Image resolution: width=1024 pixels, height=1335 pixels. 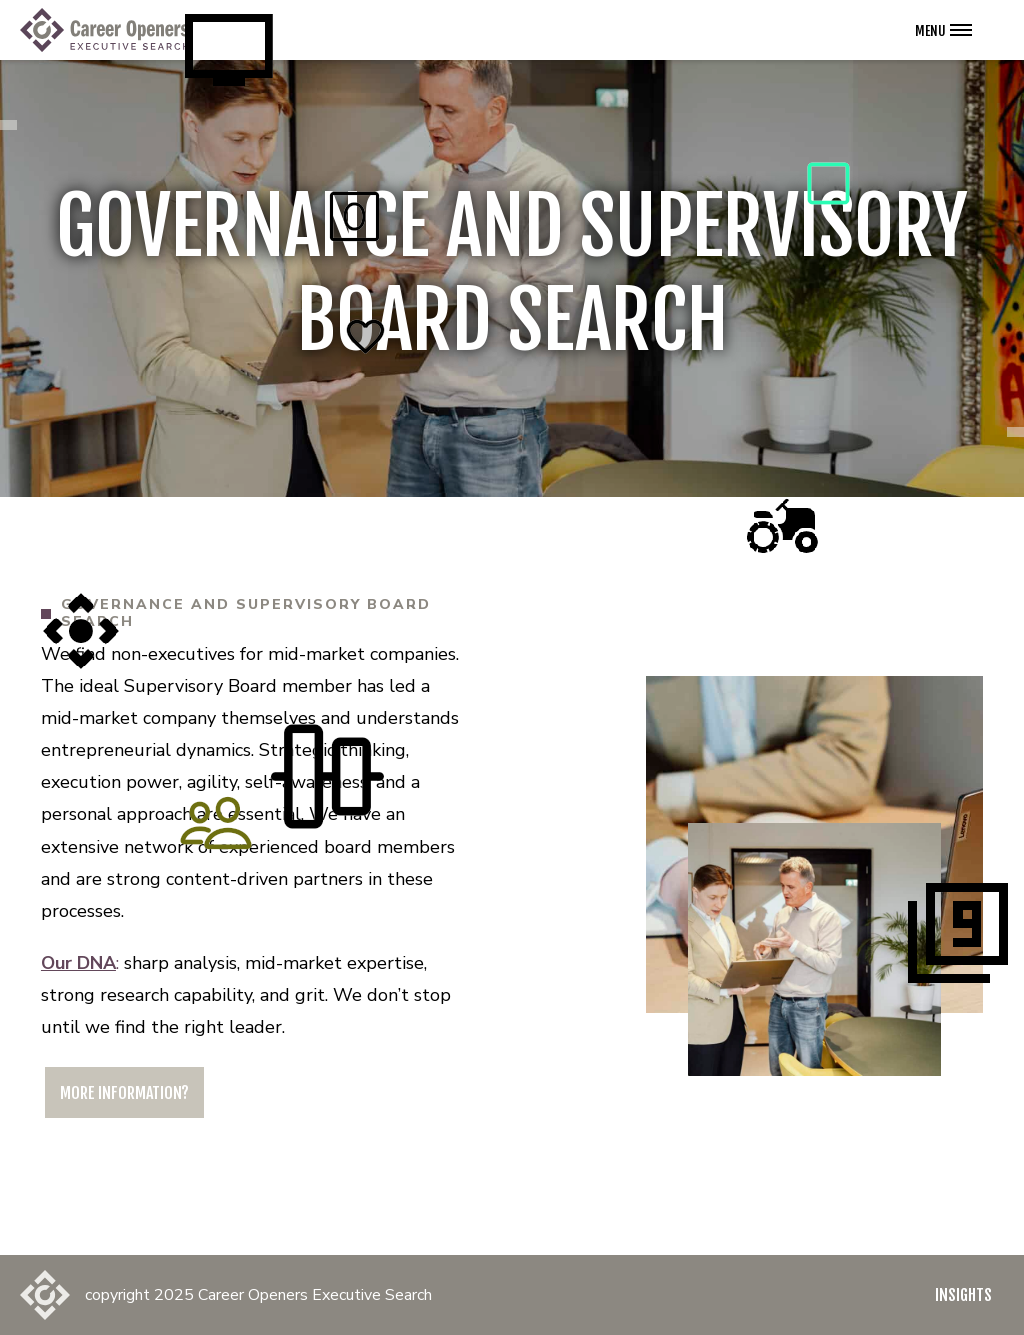 I want to click on access personal video content, so click(x=229, y=50).